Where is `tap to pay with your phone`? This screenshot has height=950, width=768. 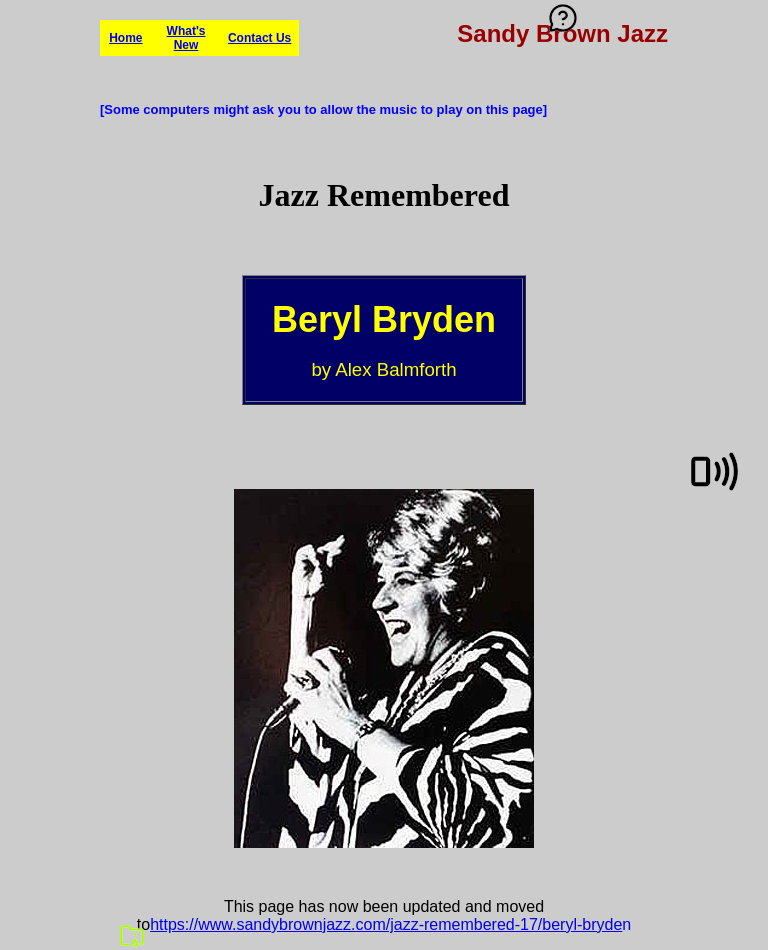 tap to pay with your phone is located at coordinates (714, 471).